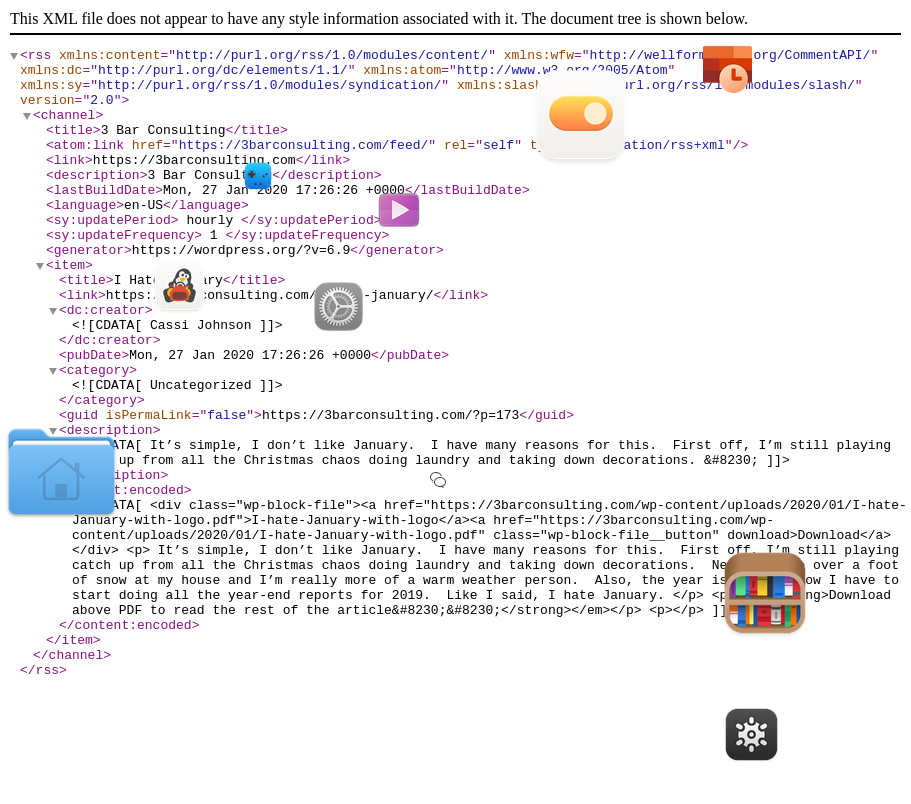 Image resolution: width=911 pixels, height=804 pixels. I want to click on open the video player app, so click(399, 210).